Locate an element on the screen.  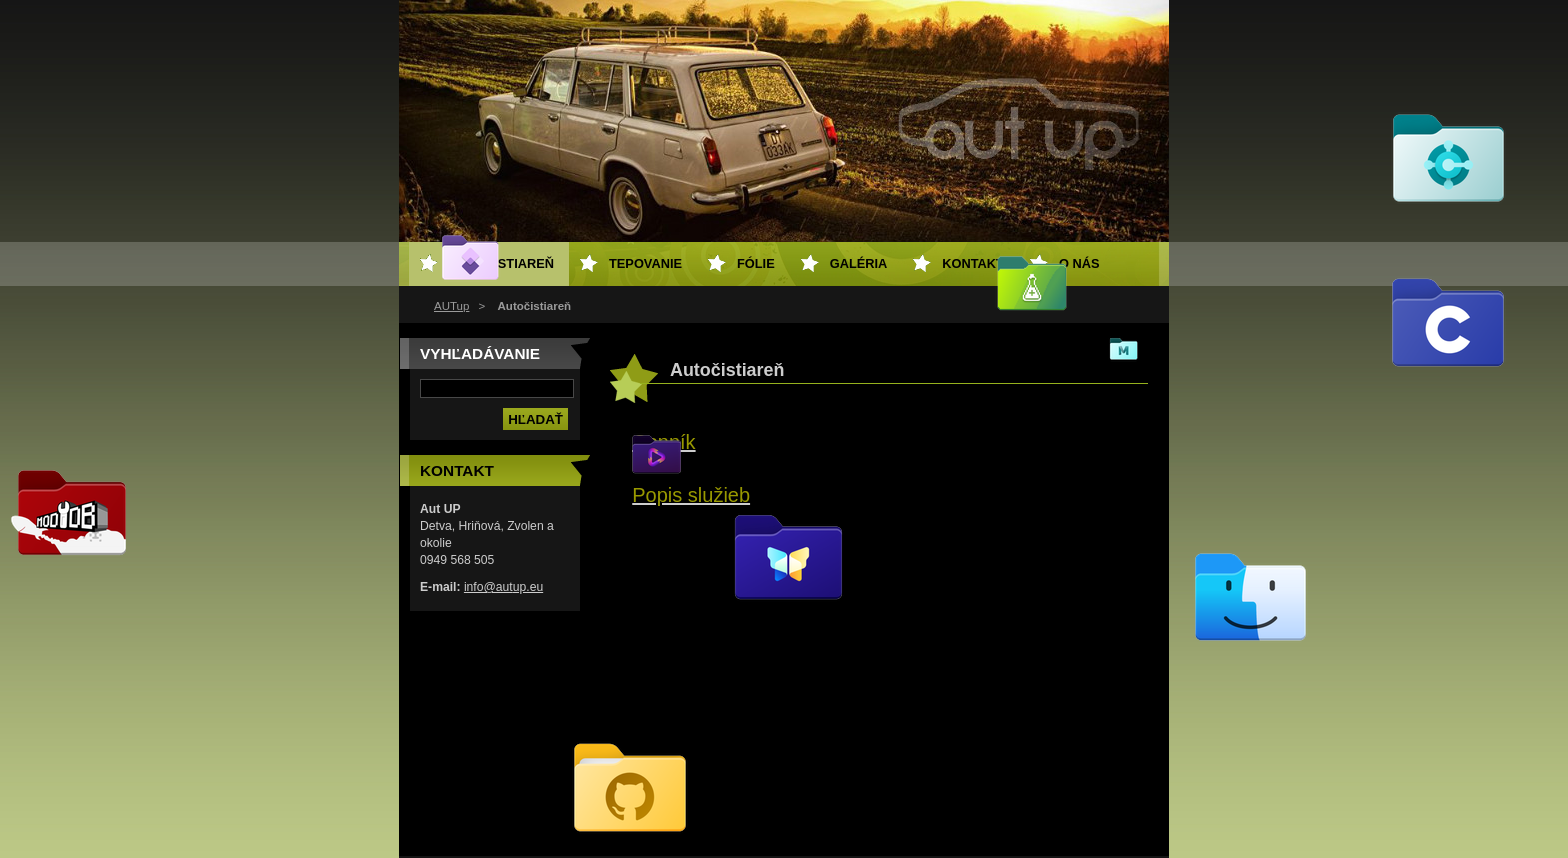
folder containing Autodesk Maya project files is located at coordinates (1123, 349).